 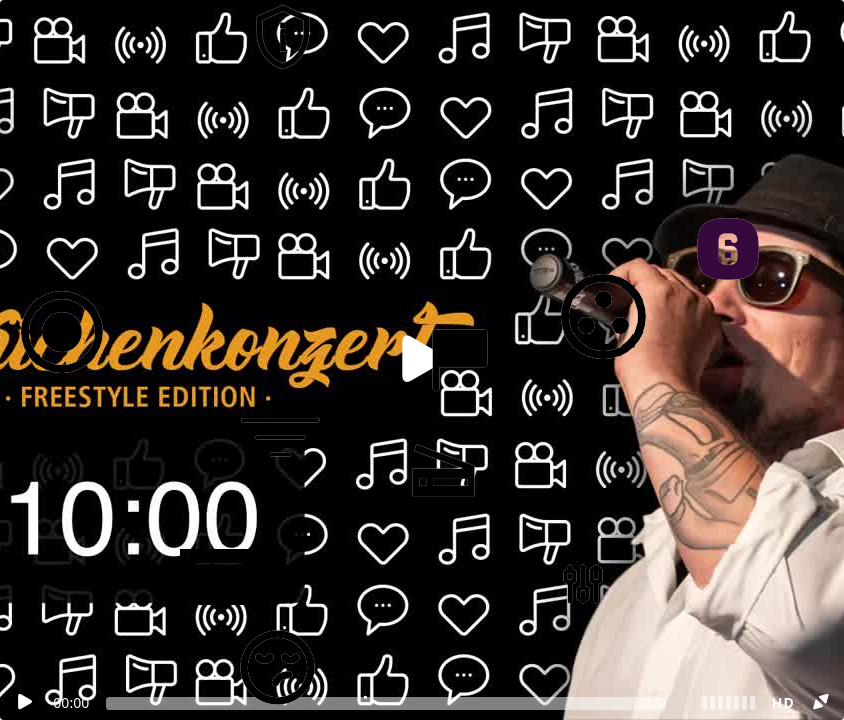 What do you see at coordinates (728, 249) in the screenshot?
I see `indicates step 6 in a multi-step process` at bounding box center [728, 249].